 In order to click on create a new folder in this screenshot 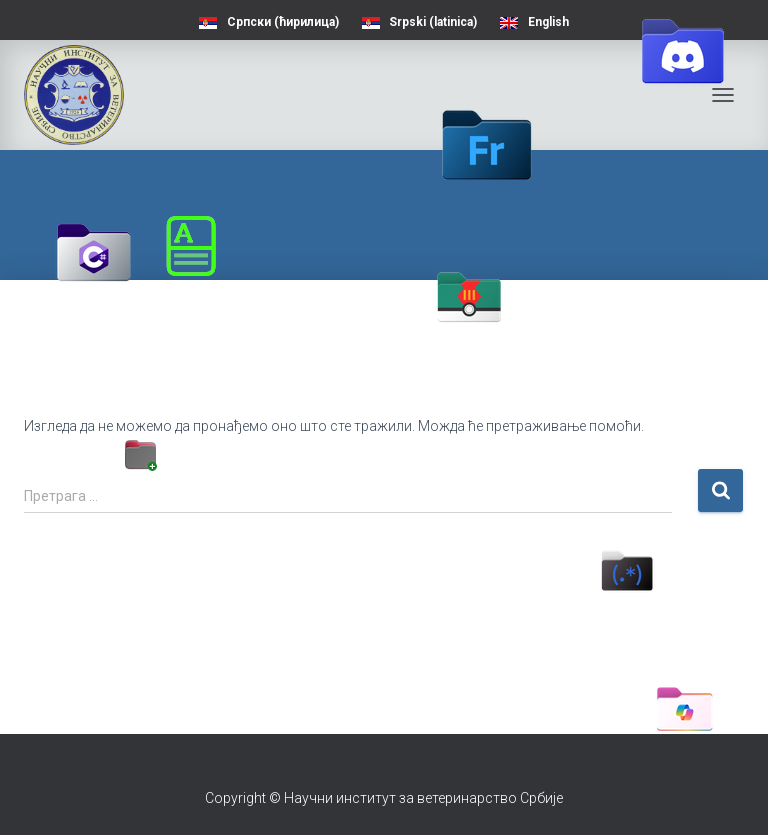, I will do `click(140, 454)`.